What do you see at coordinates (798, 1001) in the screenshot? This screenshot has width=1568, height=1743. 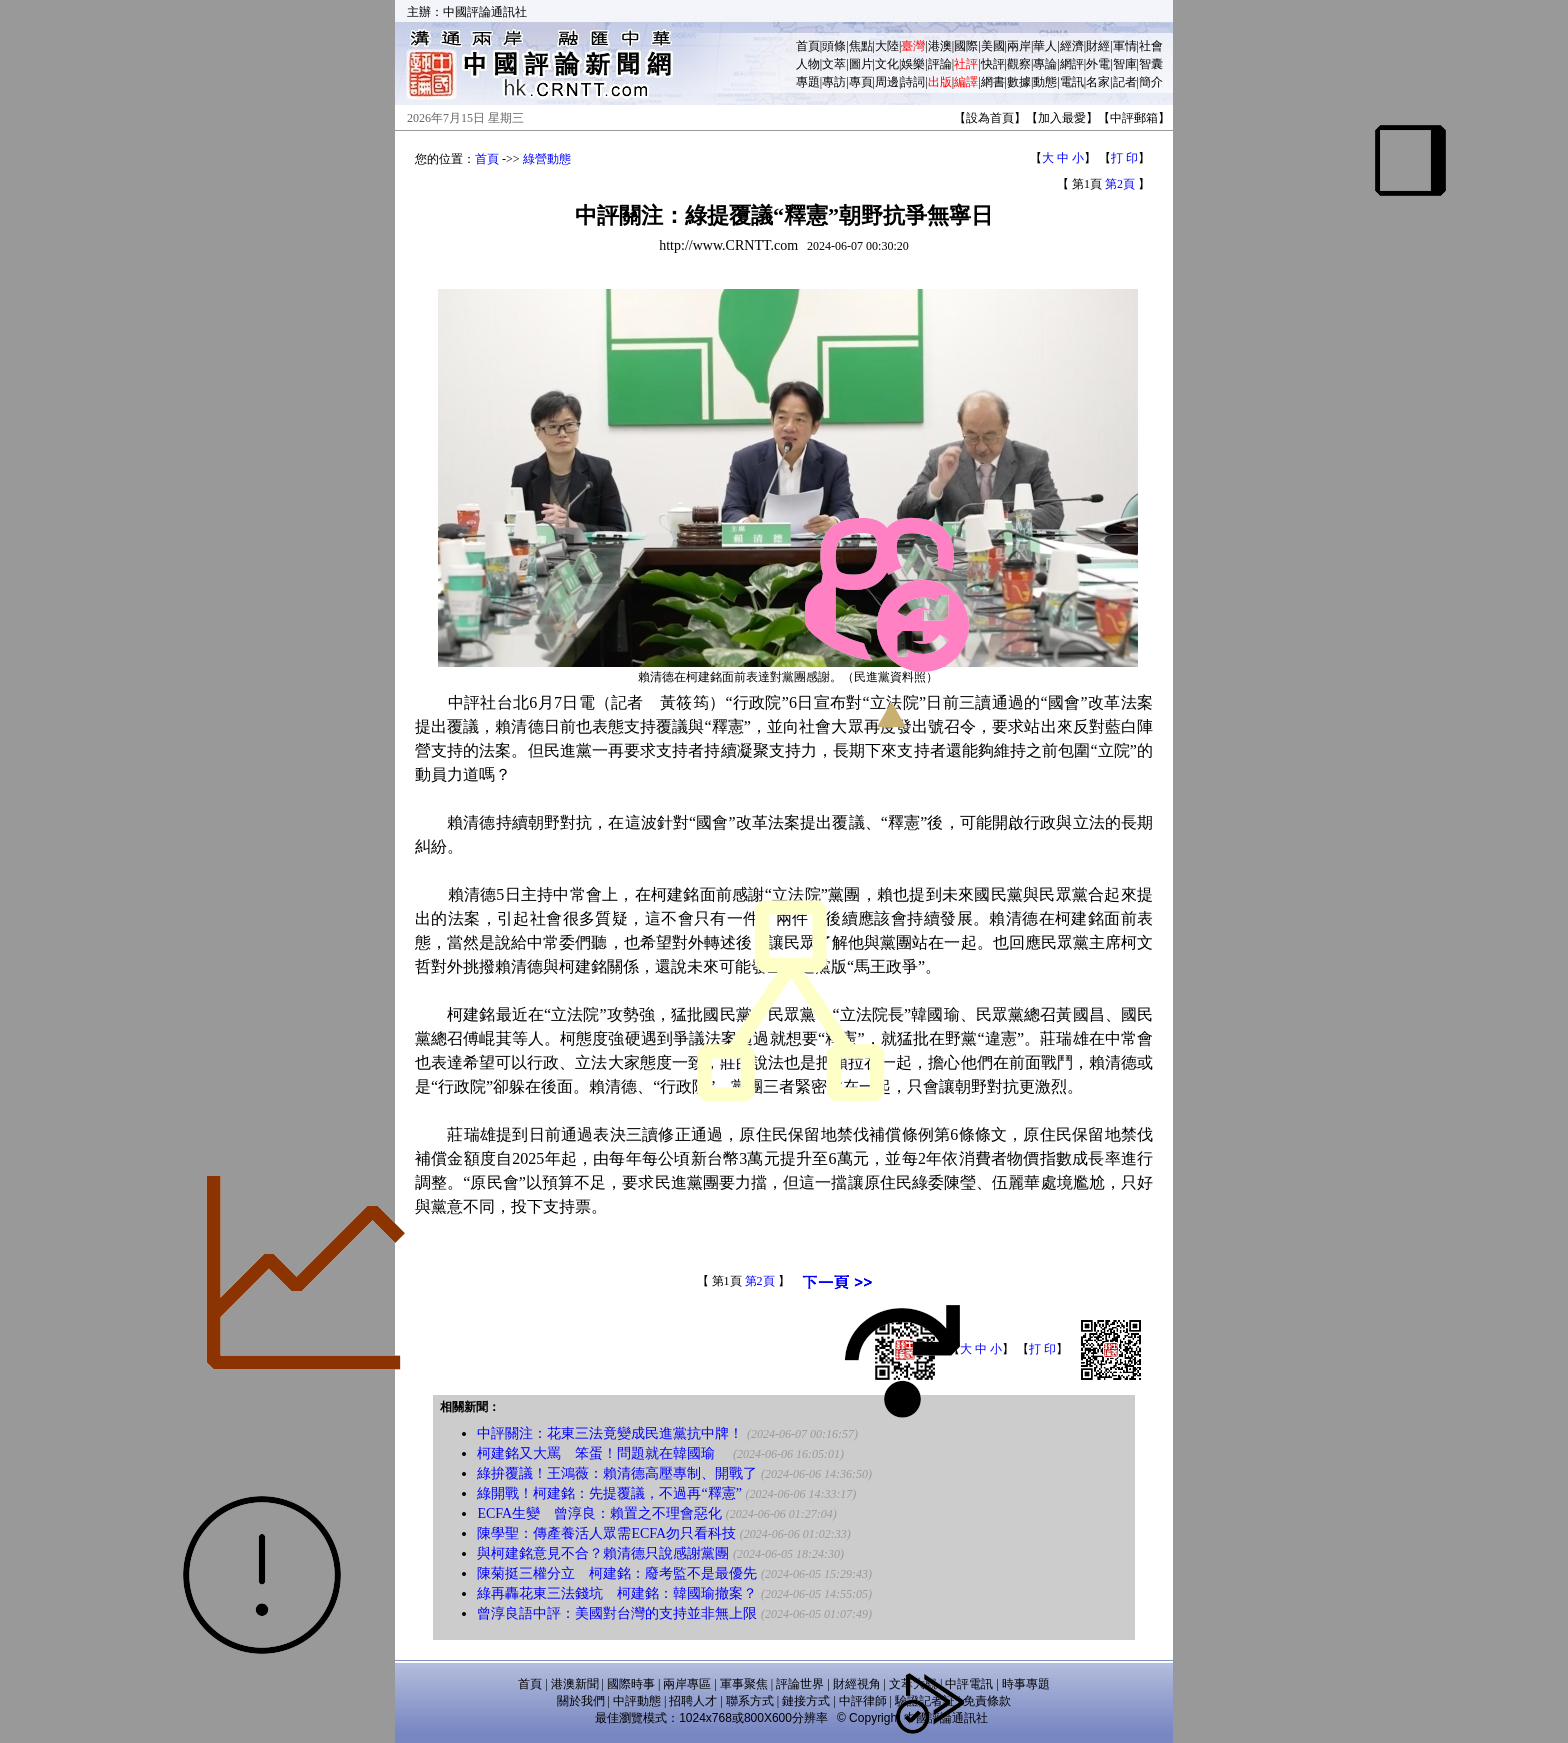 I see `view subtype hierarchy in code editor` at bounding box center [798, 1001].